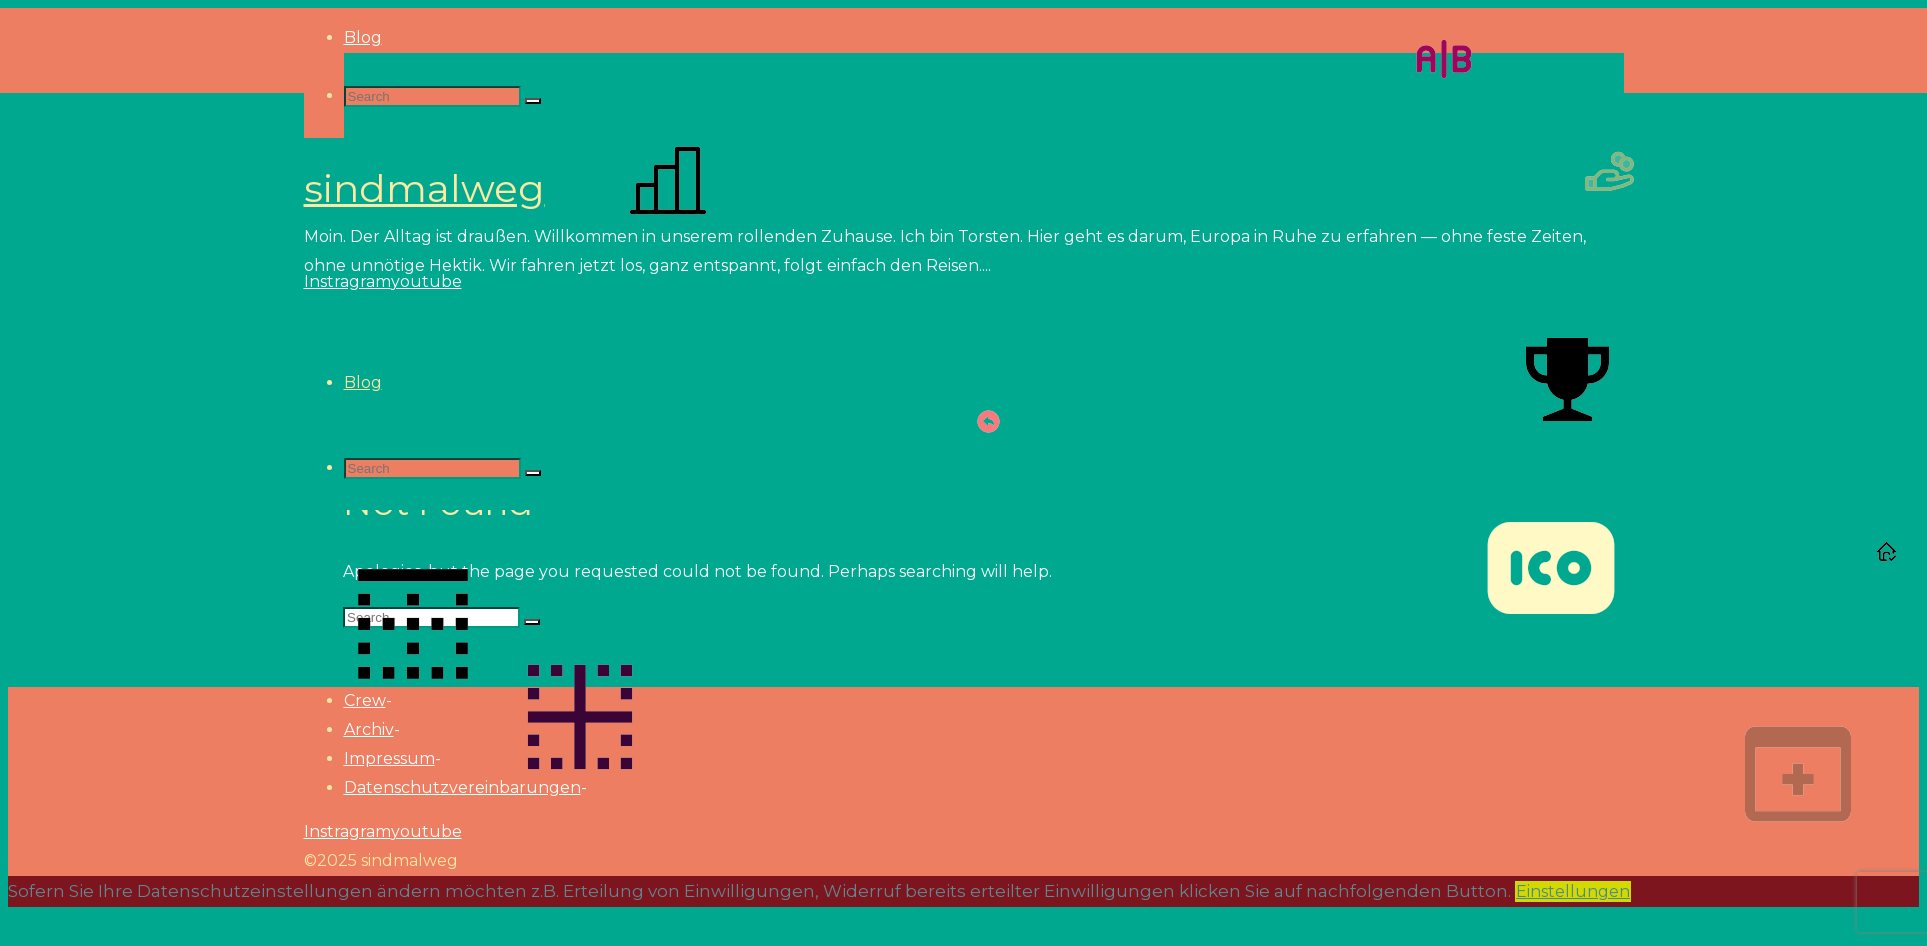  Describe the element at coordinates (988, 421) in the screenshot. I see `undo the last action` at that location.